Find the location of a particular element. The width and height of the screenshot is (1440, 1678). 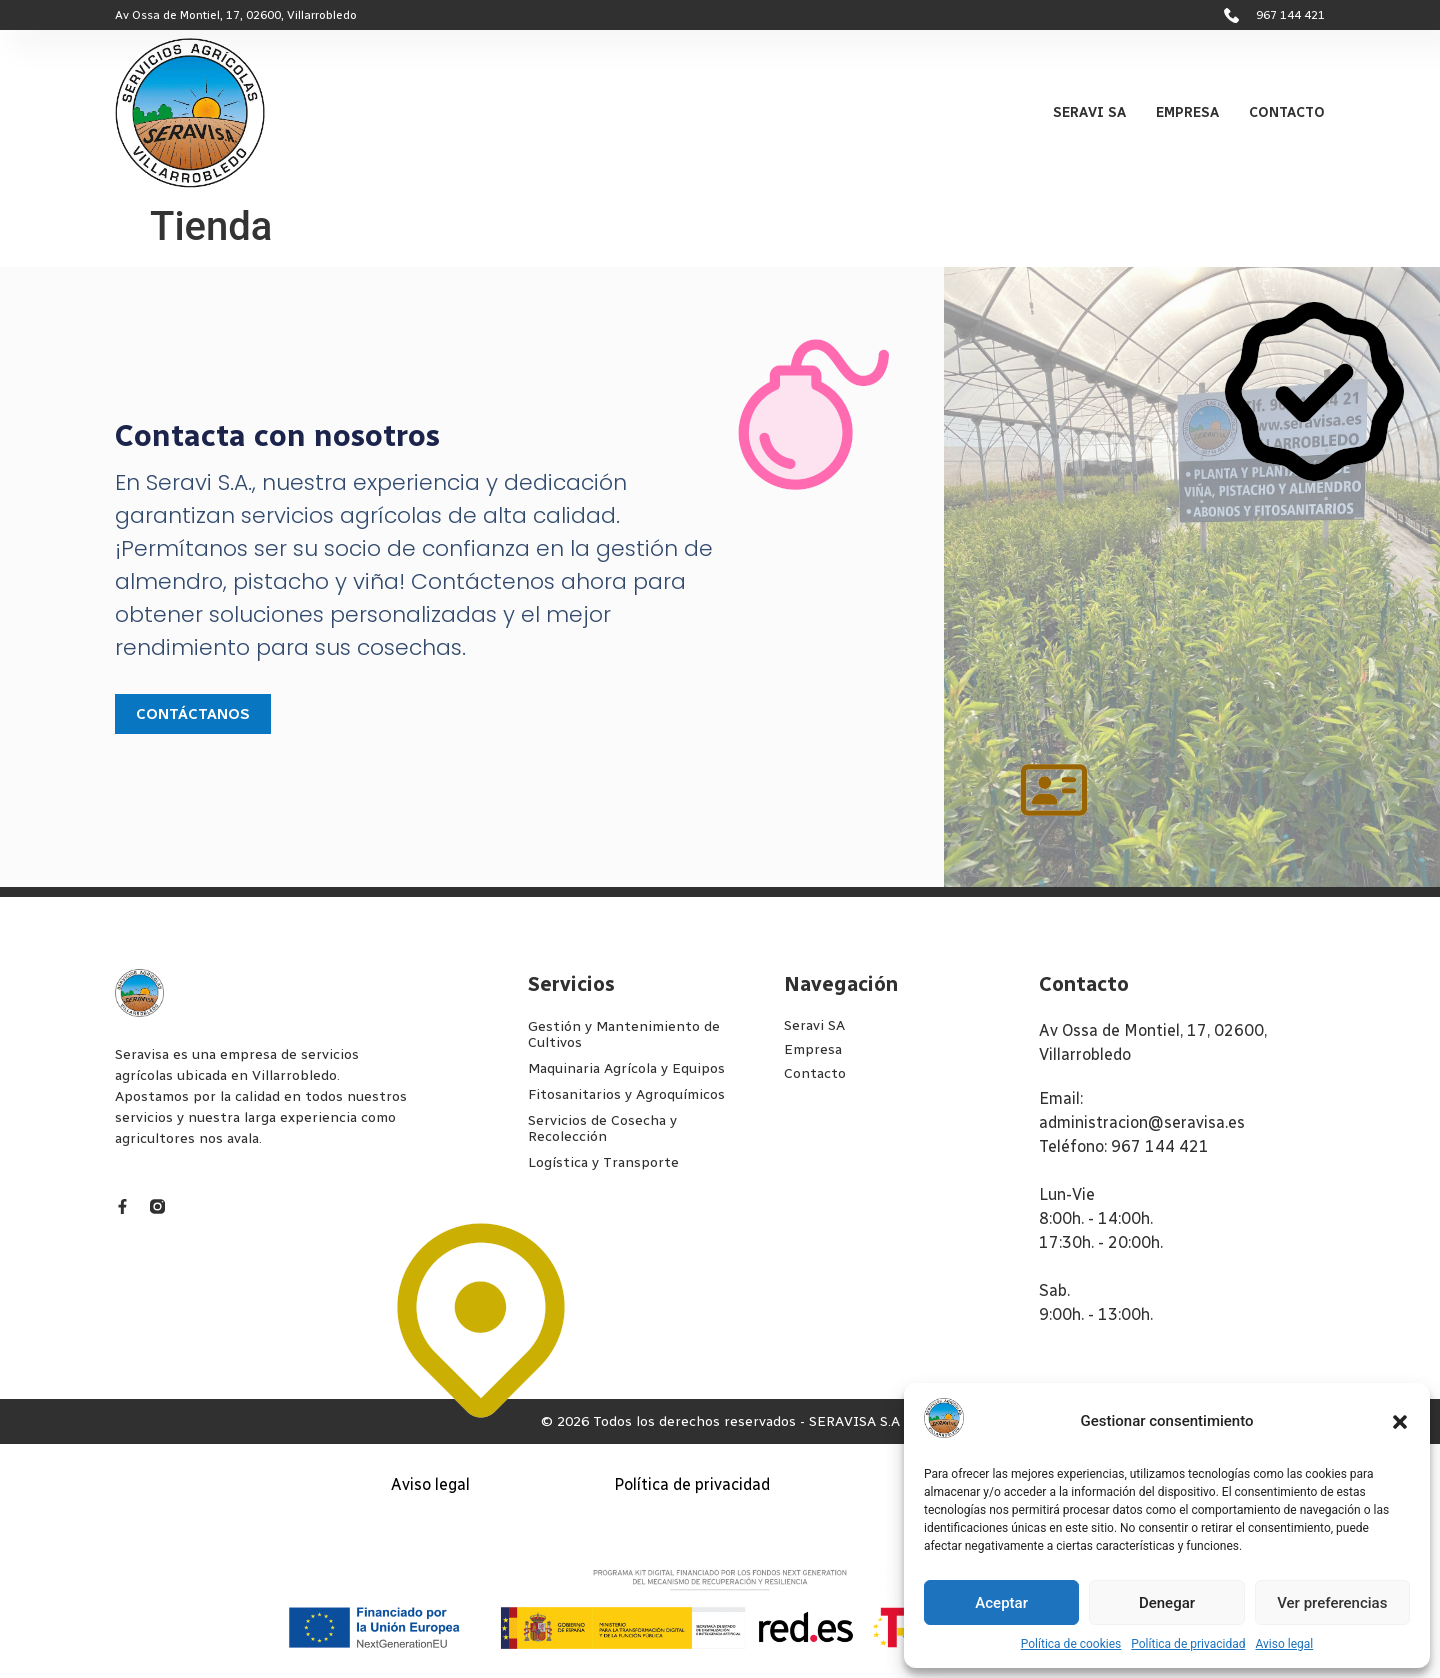

indicates a destructive or irreversible action is located at coordinates (806, 412).